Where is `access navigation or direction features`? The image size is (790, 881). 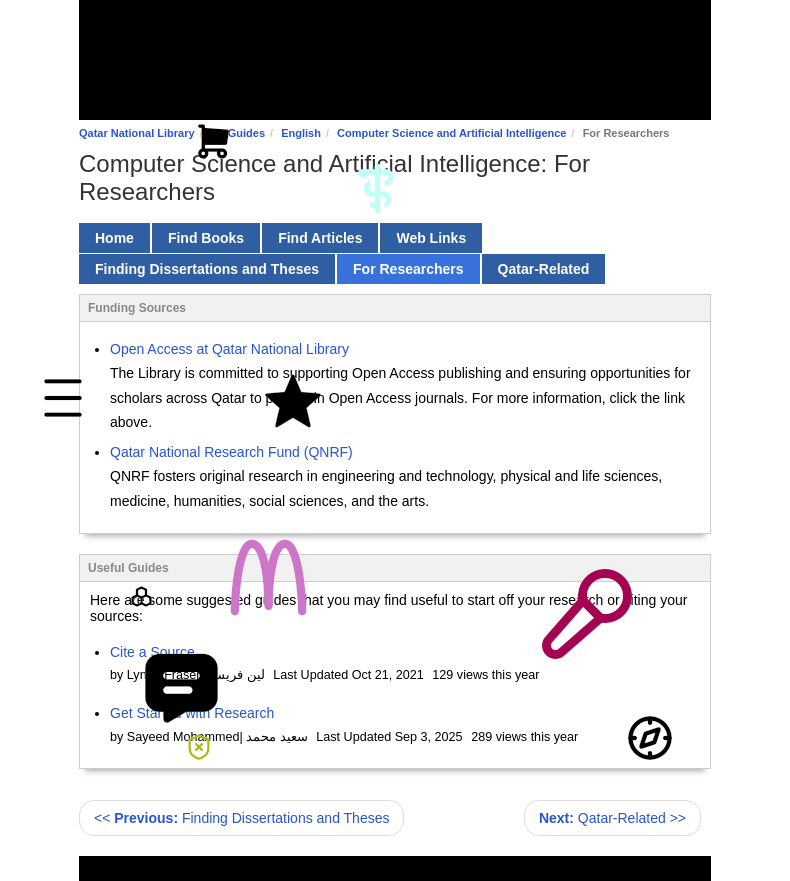 access navigation or direction features is located at coordinates (650, 738).